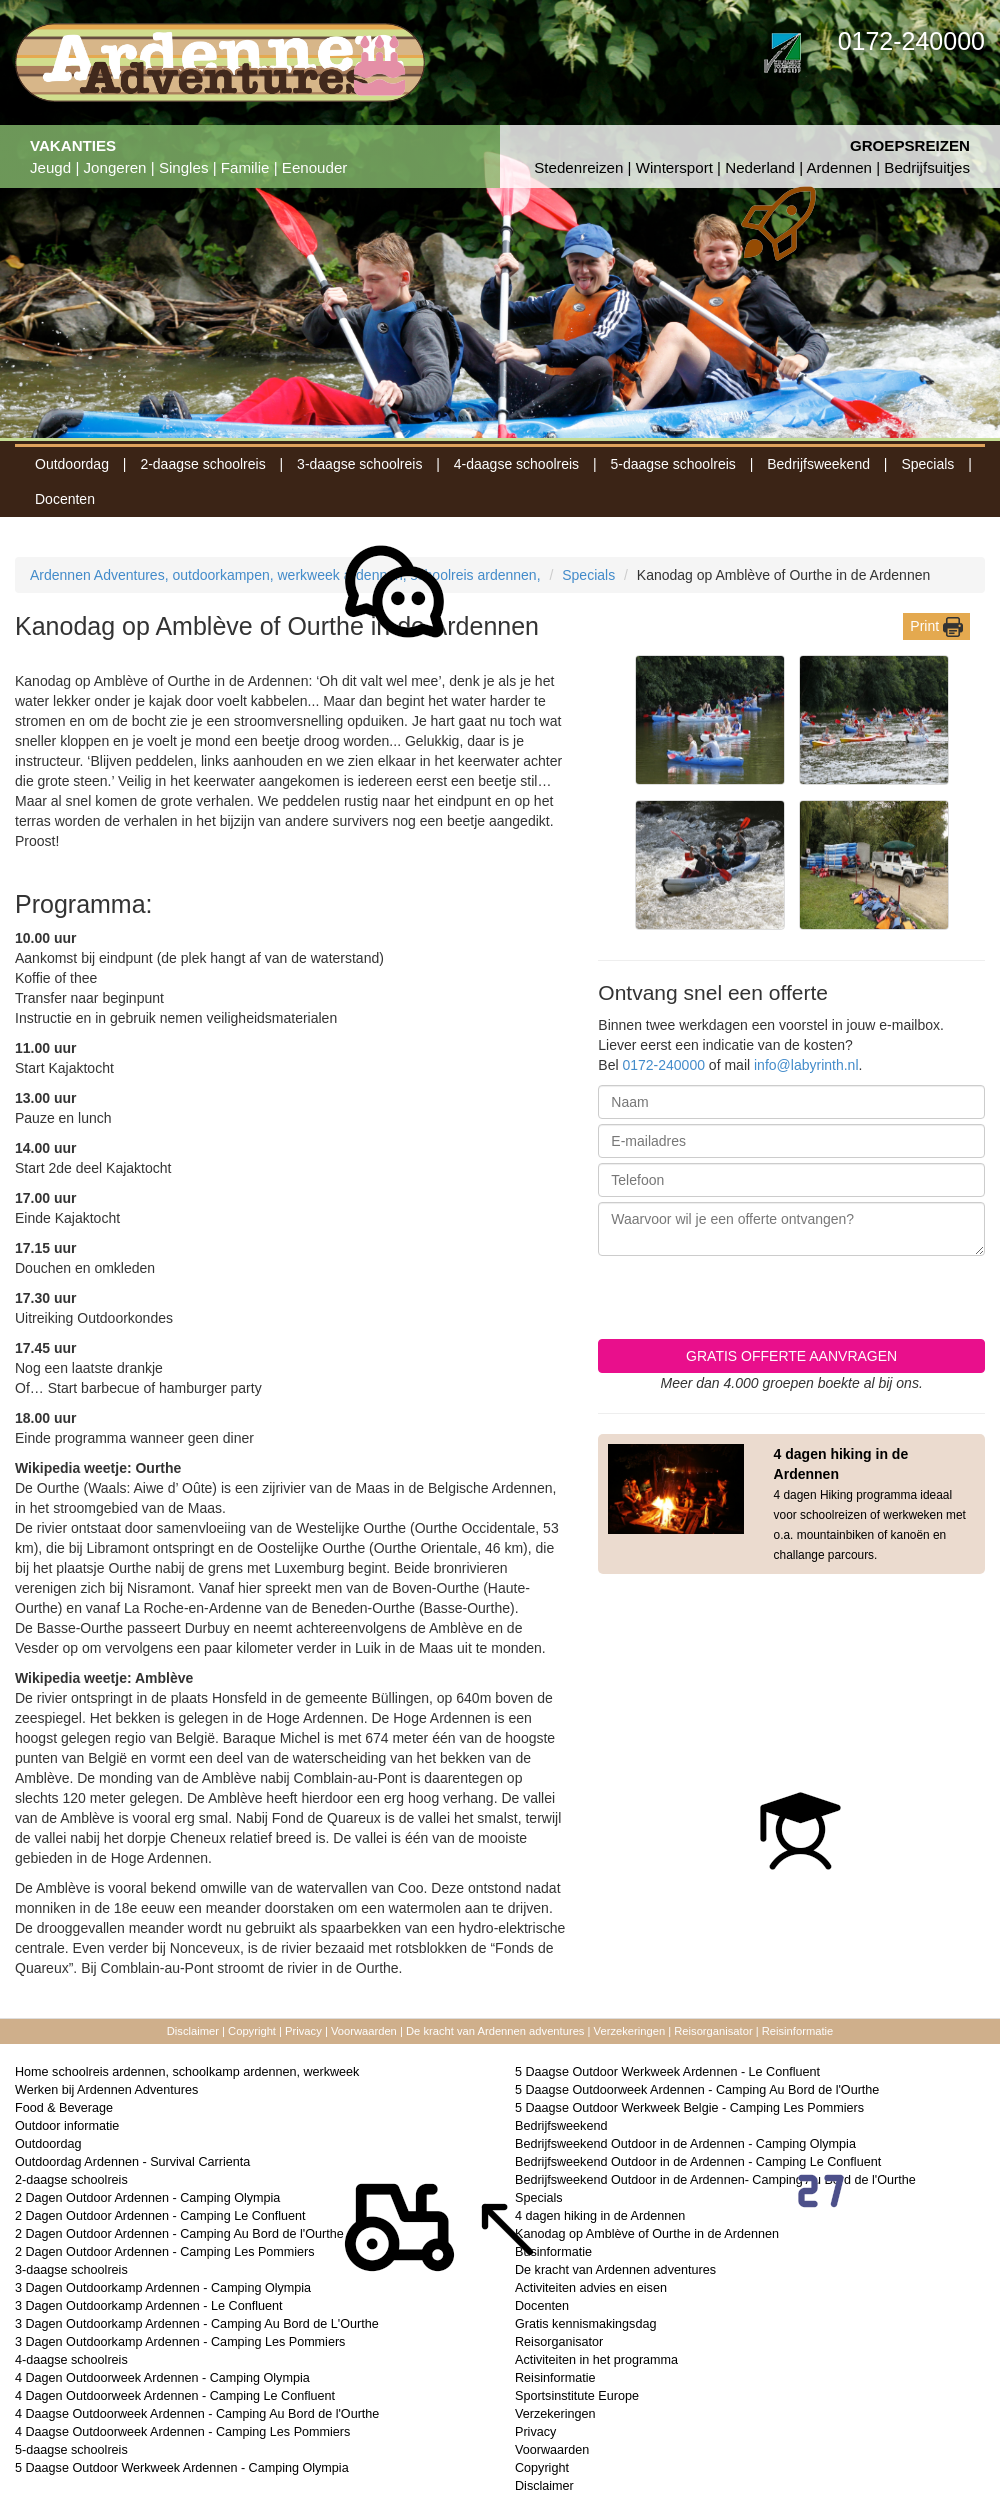 This screenshot has height=2516, width=1000. What do you see at coordinates (399, 2227) in the screenshot?
I see `access farming or agricultural features` at bounding box center [399, 2227].